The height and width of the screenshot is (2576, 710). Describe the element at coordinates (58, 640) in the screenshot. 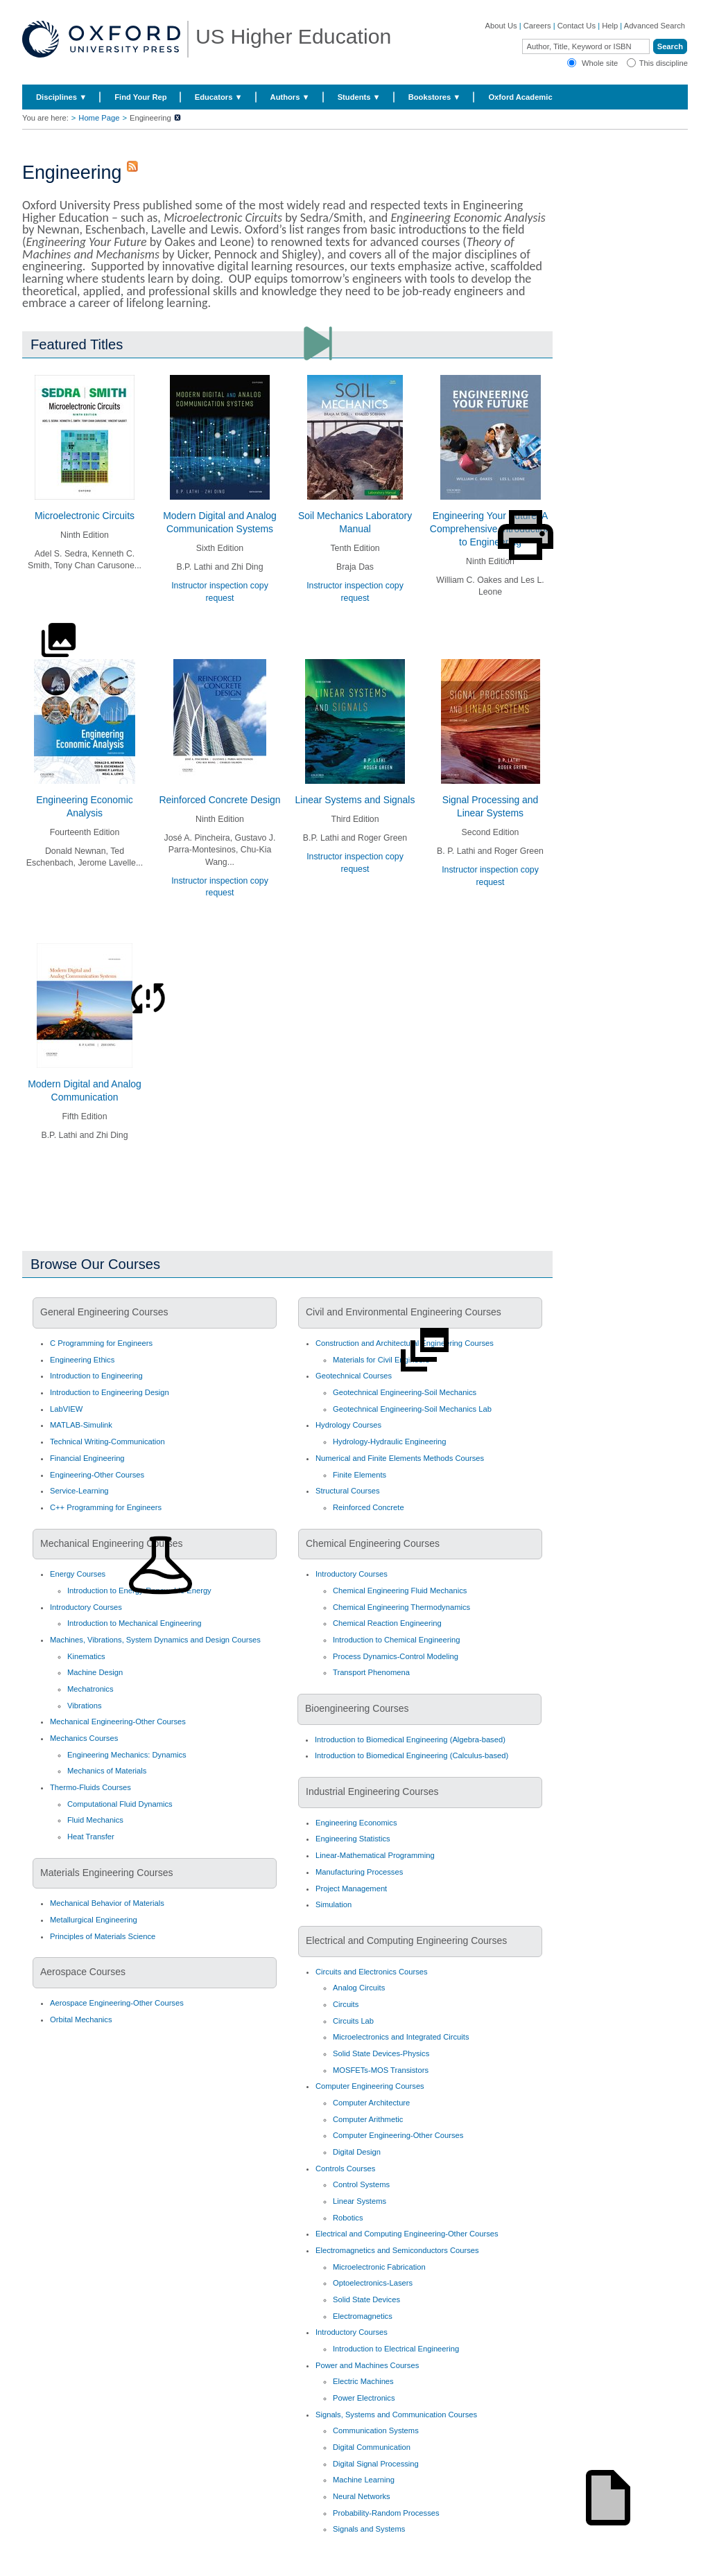

I see `view photo collections or albums` at that location.